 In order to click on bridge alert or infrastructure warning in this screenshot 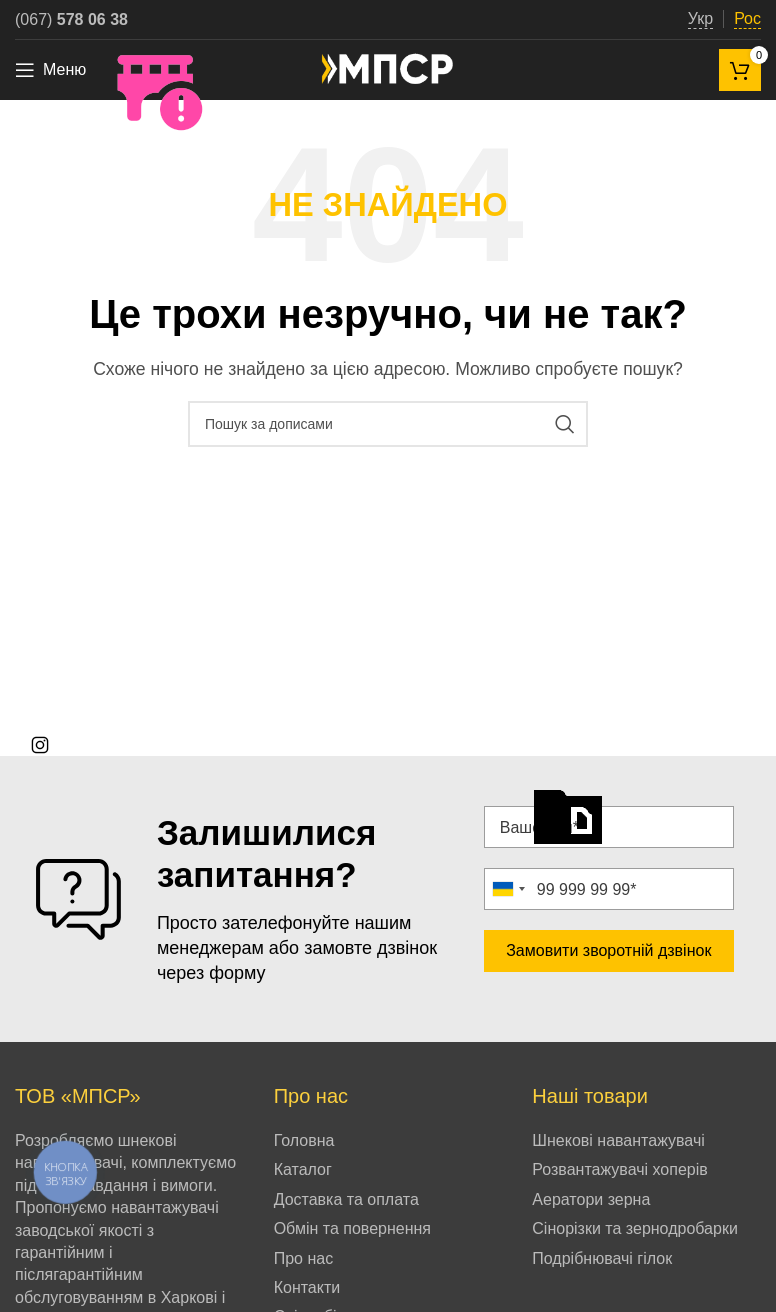, I will do `click(160, 88)`.